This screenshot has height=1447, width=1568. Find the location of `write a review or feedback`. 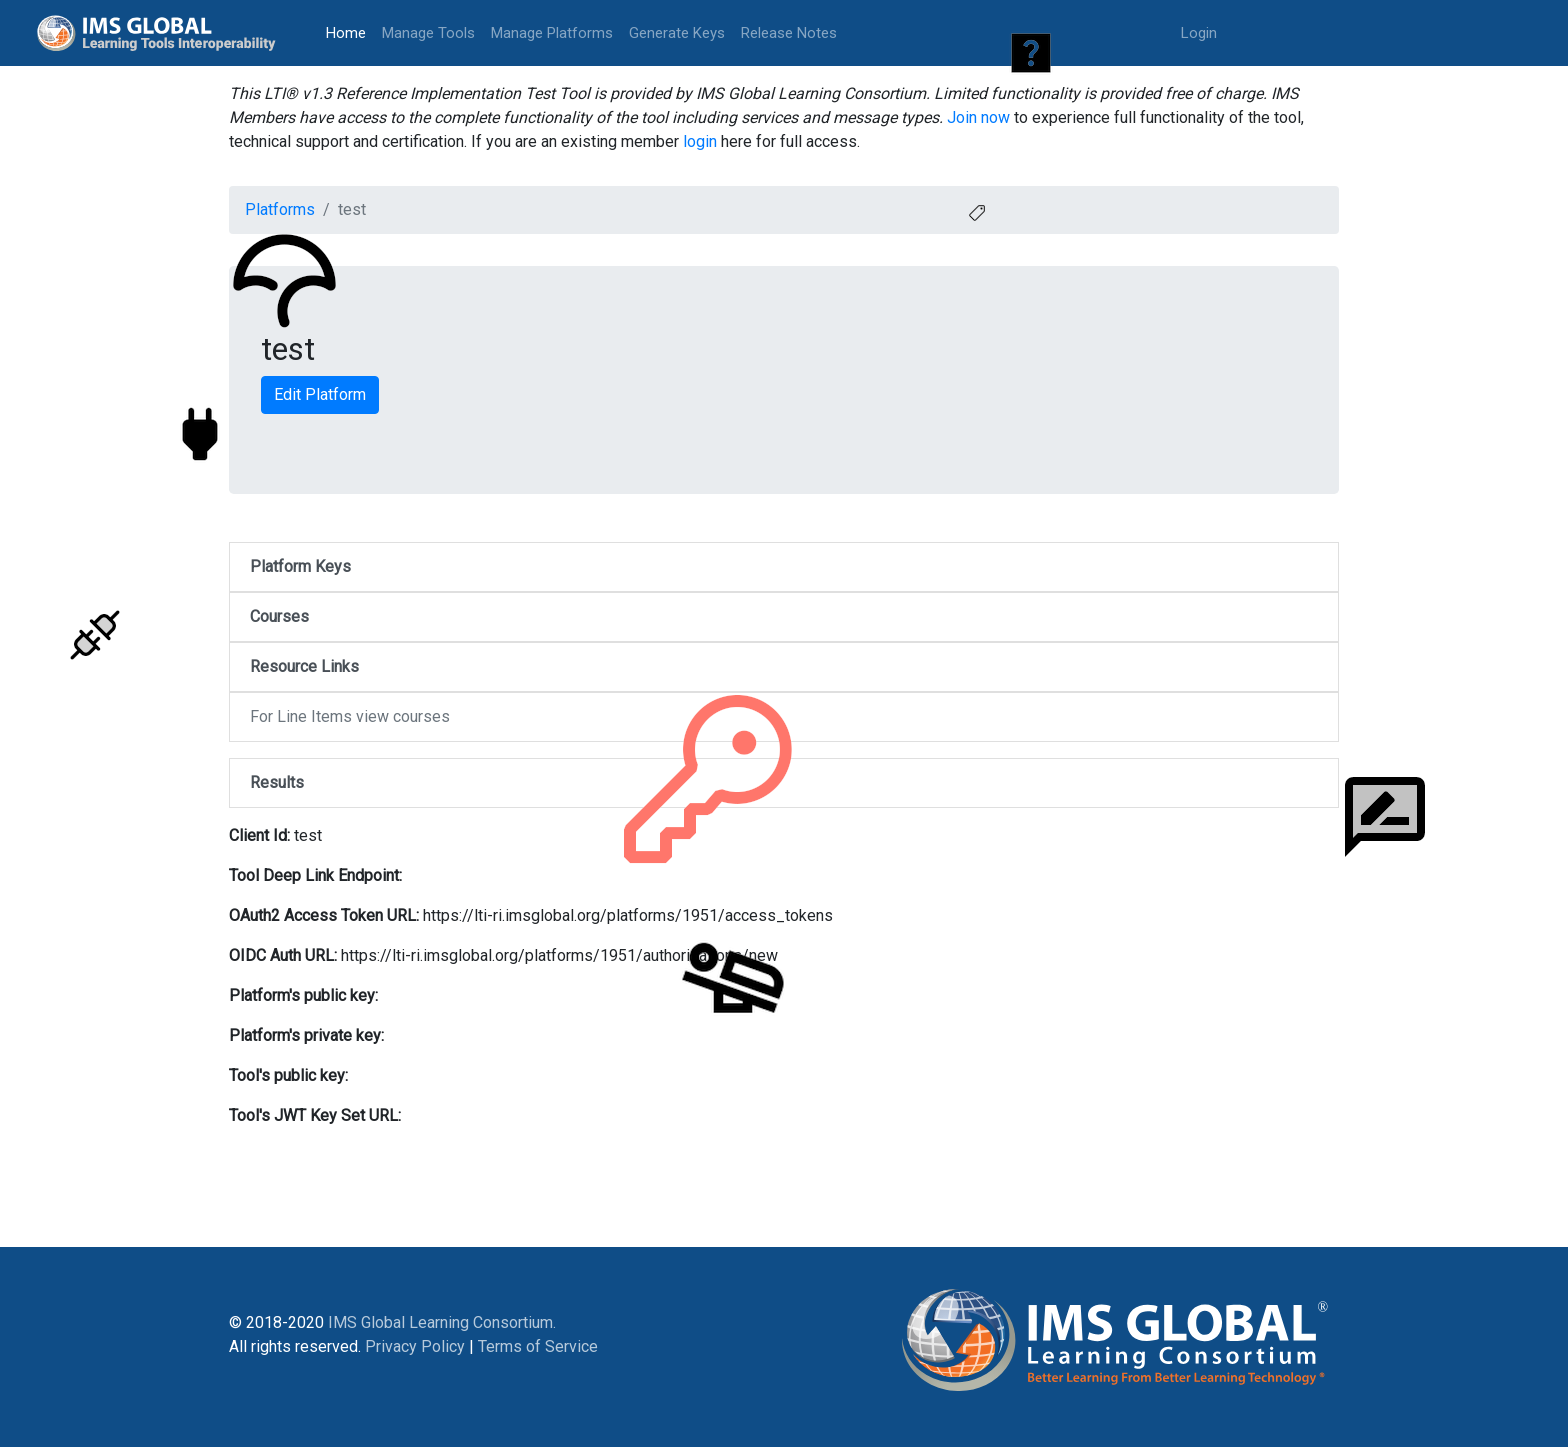

write a review or feedback is located at coordinates (1385, 817).